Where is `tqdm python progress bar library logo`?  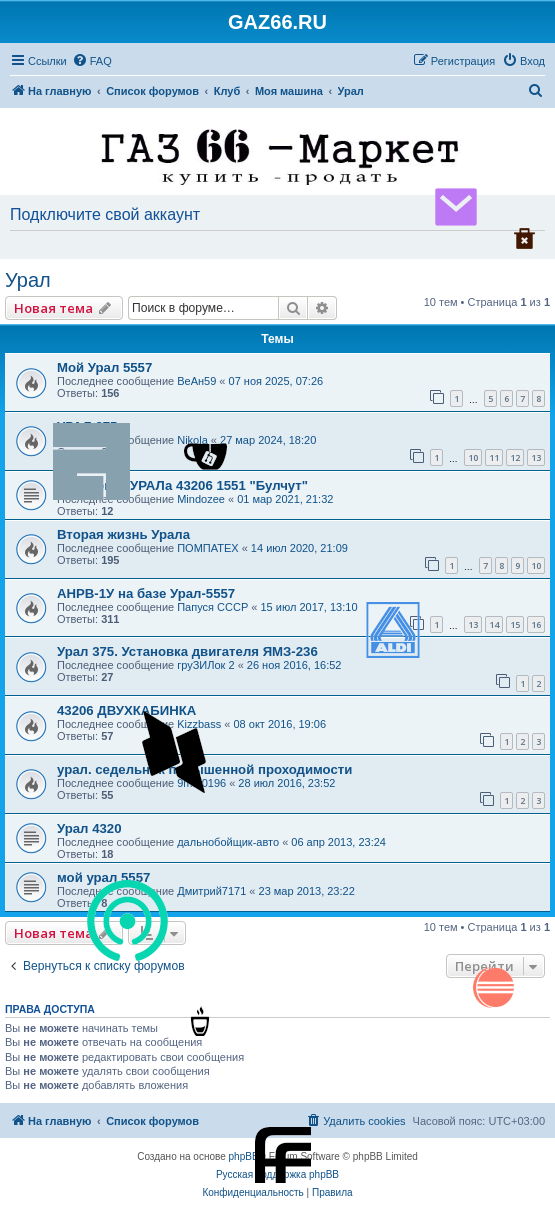 tqdm python progress bar library logo is located at coordinates (127, 920).